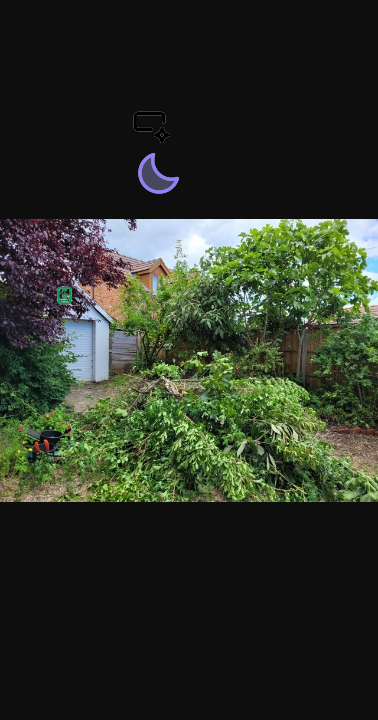 This screenshot has width=378, height=720. I want to click on toggle dark mode or night theme, so click(157, 174).